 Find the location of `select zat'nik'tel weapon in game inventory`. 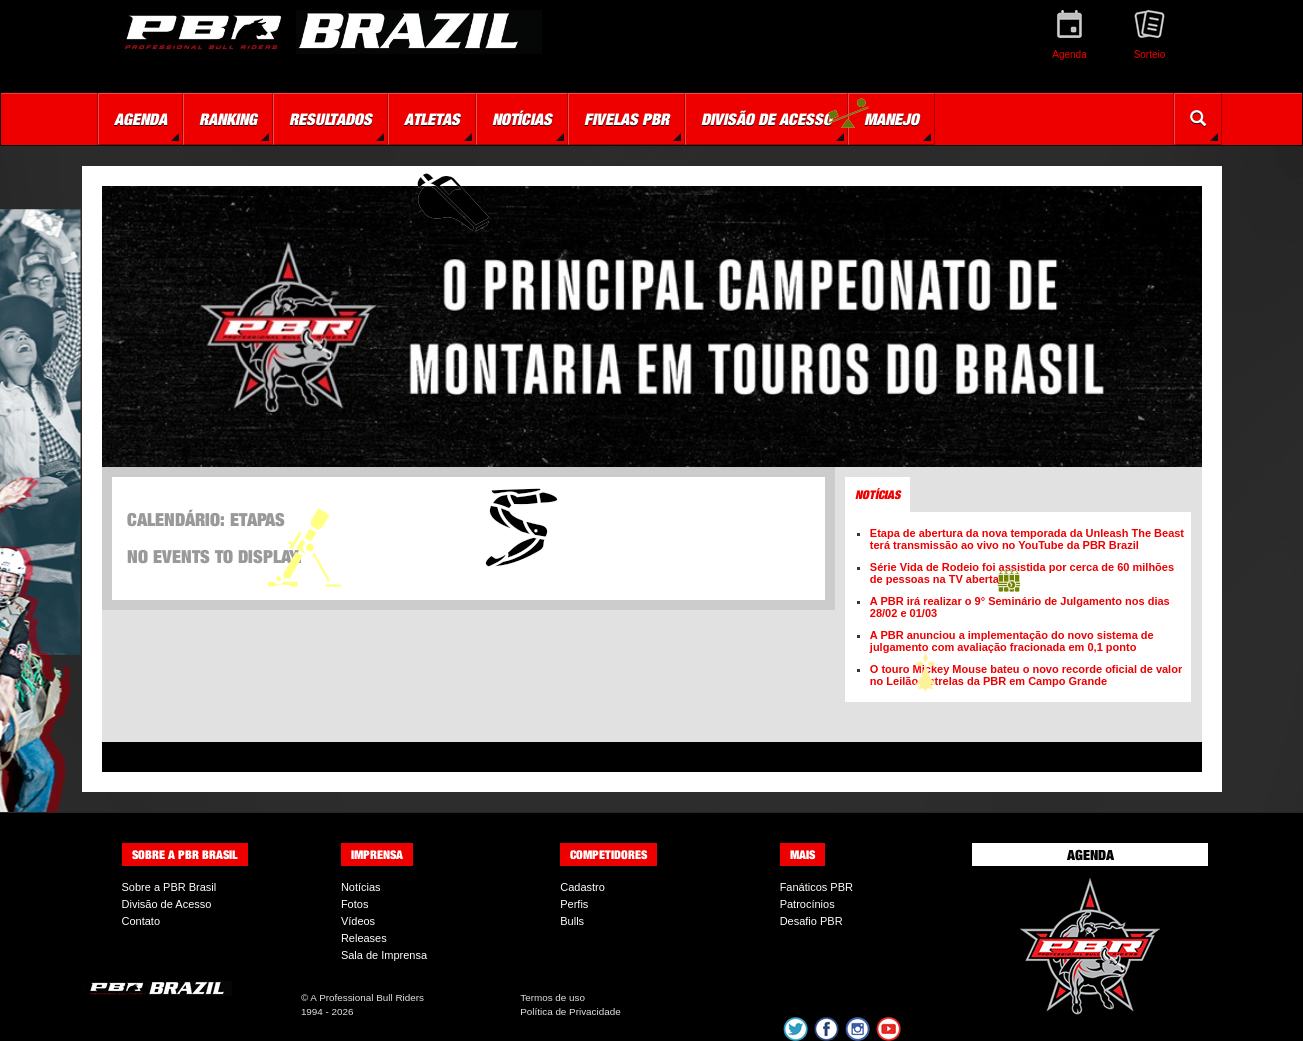

select zat'nik'tel weapon in game inventory is located at coordinates (521, 527).